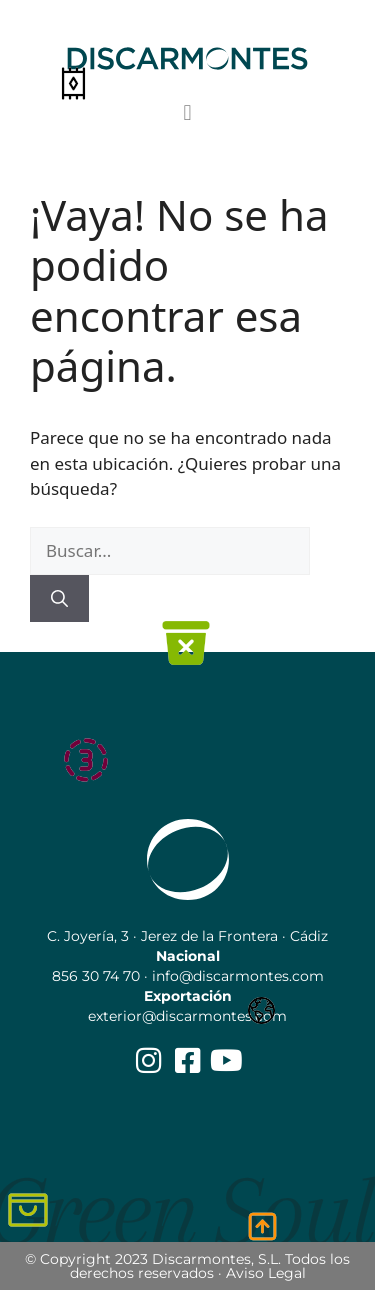 This screenshot has width=375, height=1290. What do you see at coordinates (86, 760) in the screenshot?
I see `step 3 of a multi-step process` at bounding box center [86, 760].